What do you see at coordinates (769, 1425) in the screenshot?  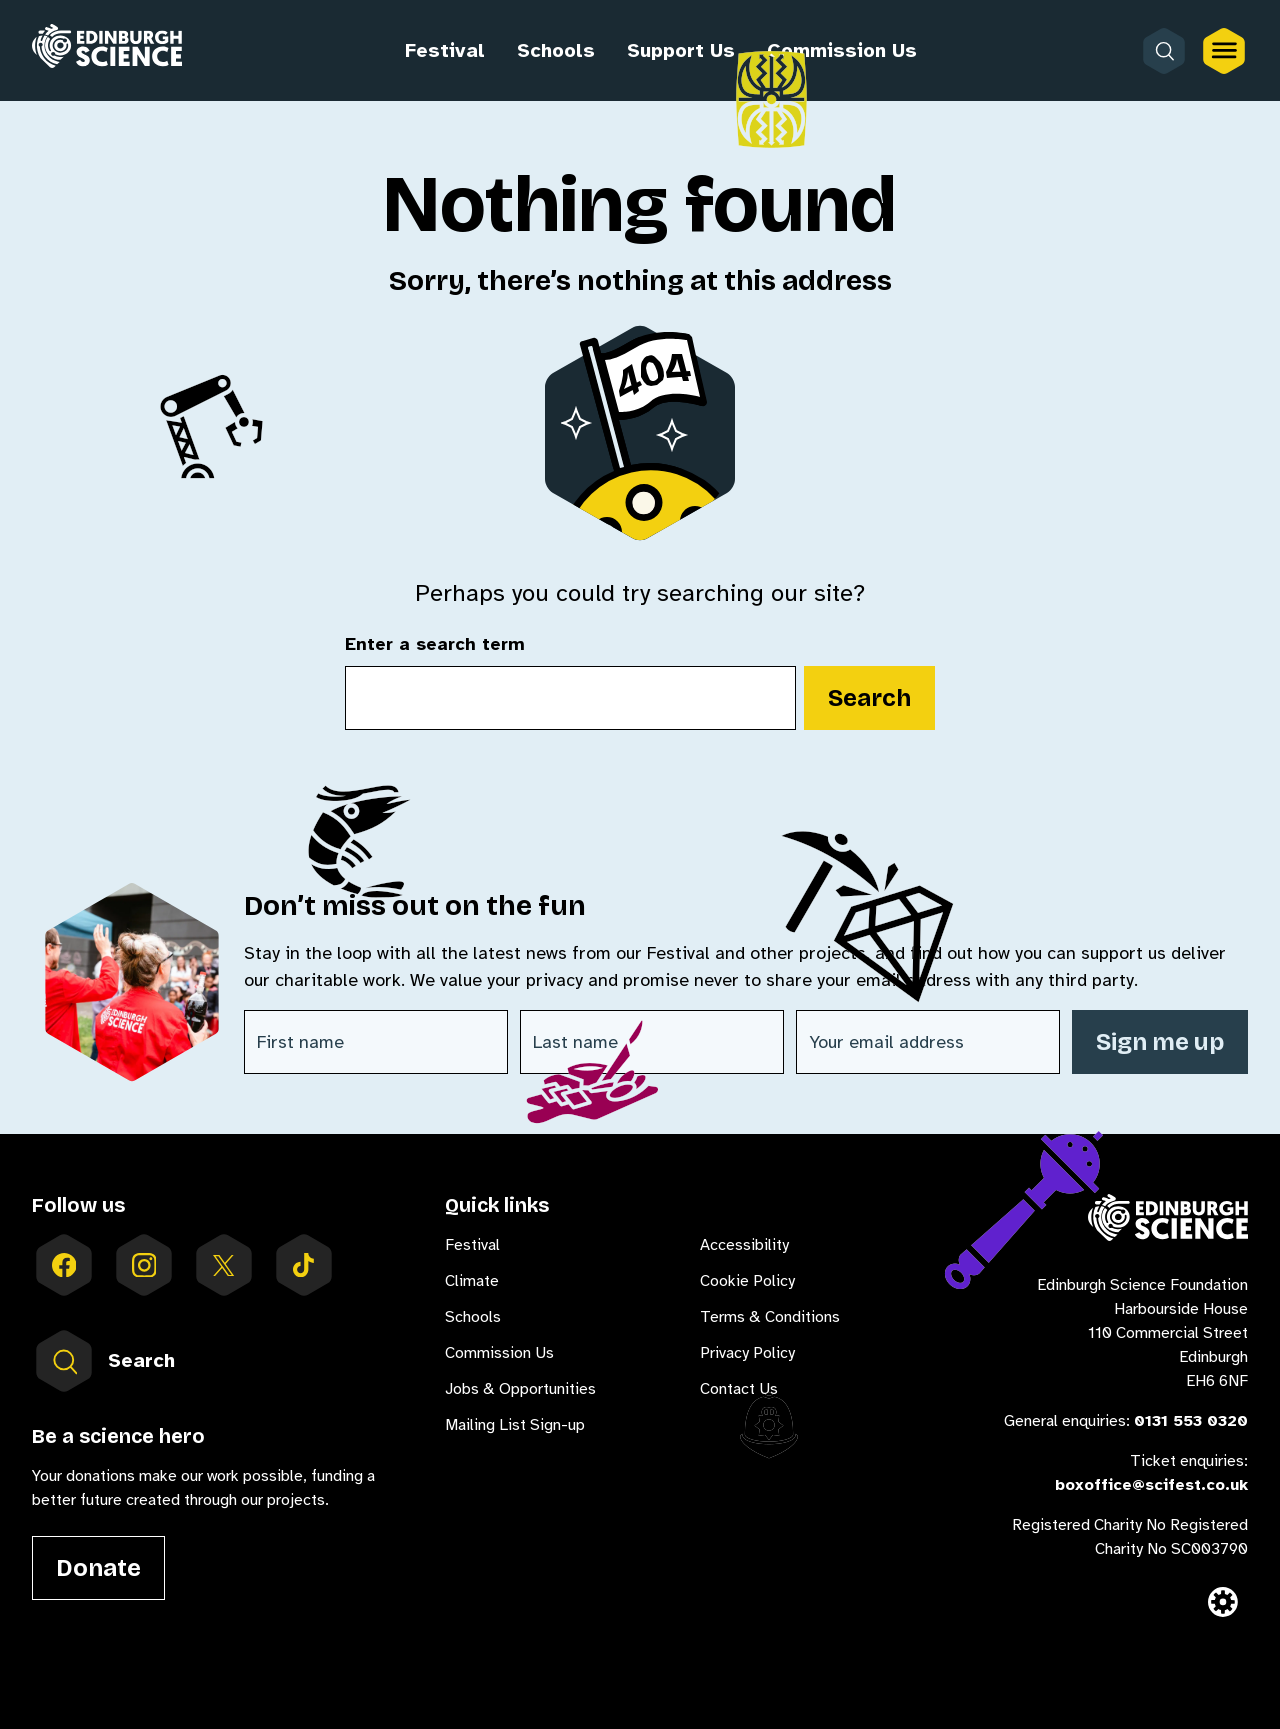 I see `select custodian or guard character class` at bounding box center [769, 1425].